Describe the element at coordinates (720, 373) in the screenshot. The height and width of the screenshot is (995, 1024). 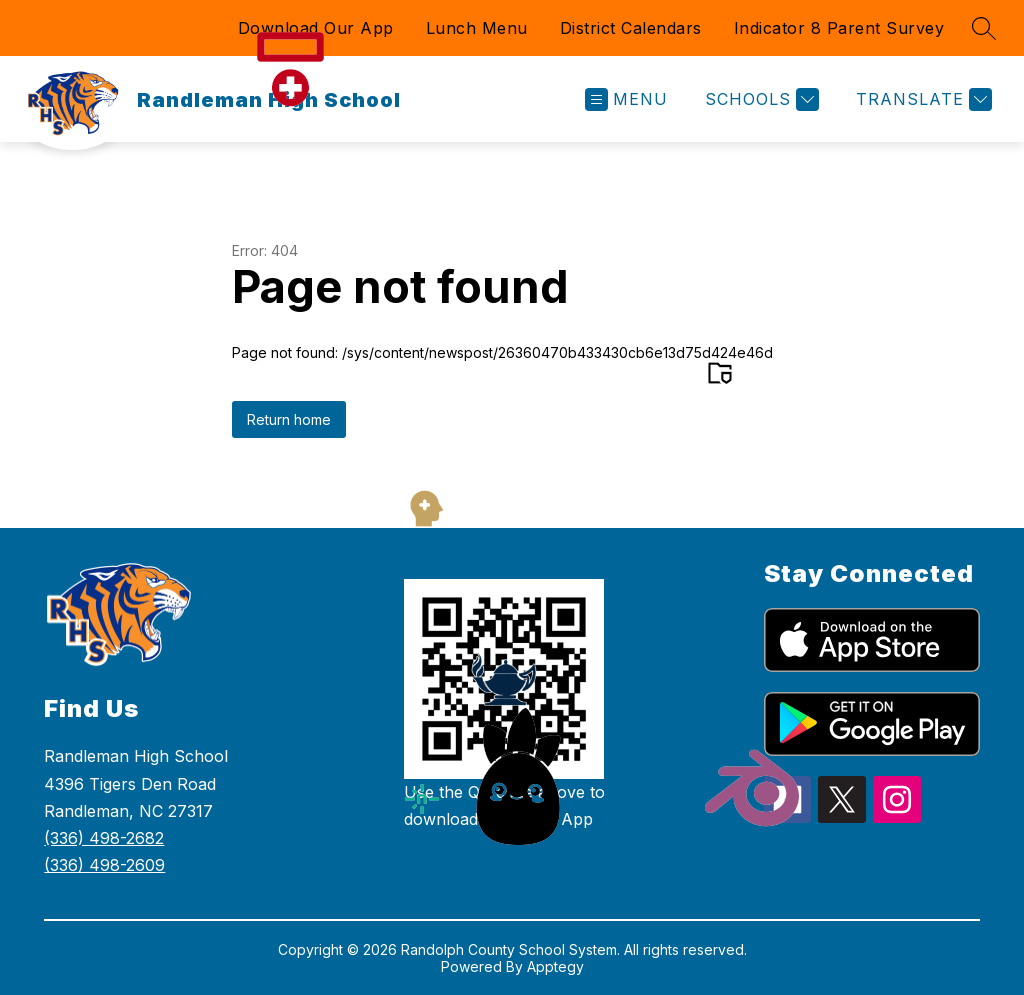
I see `access protected or secure files` at that location.